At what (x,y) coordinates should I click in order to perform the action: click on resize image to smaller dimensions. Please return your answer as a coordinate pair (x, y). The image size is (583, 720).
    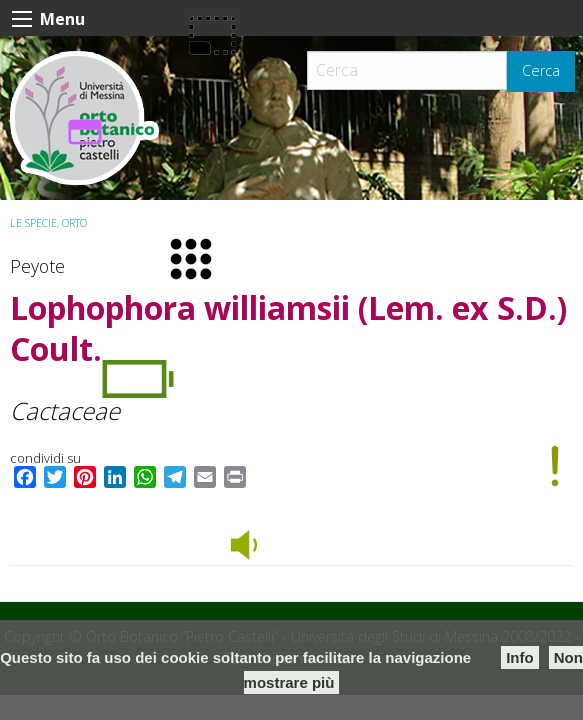
    Looking at the image, I should click on (212, 35).